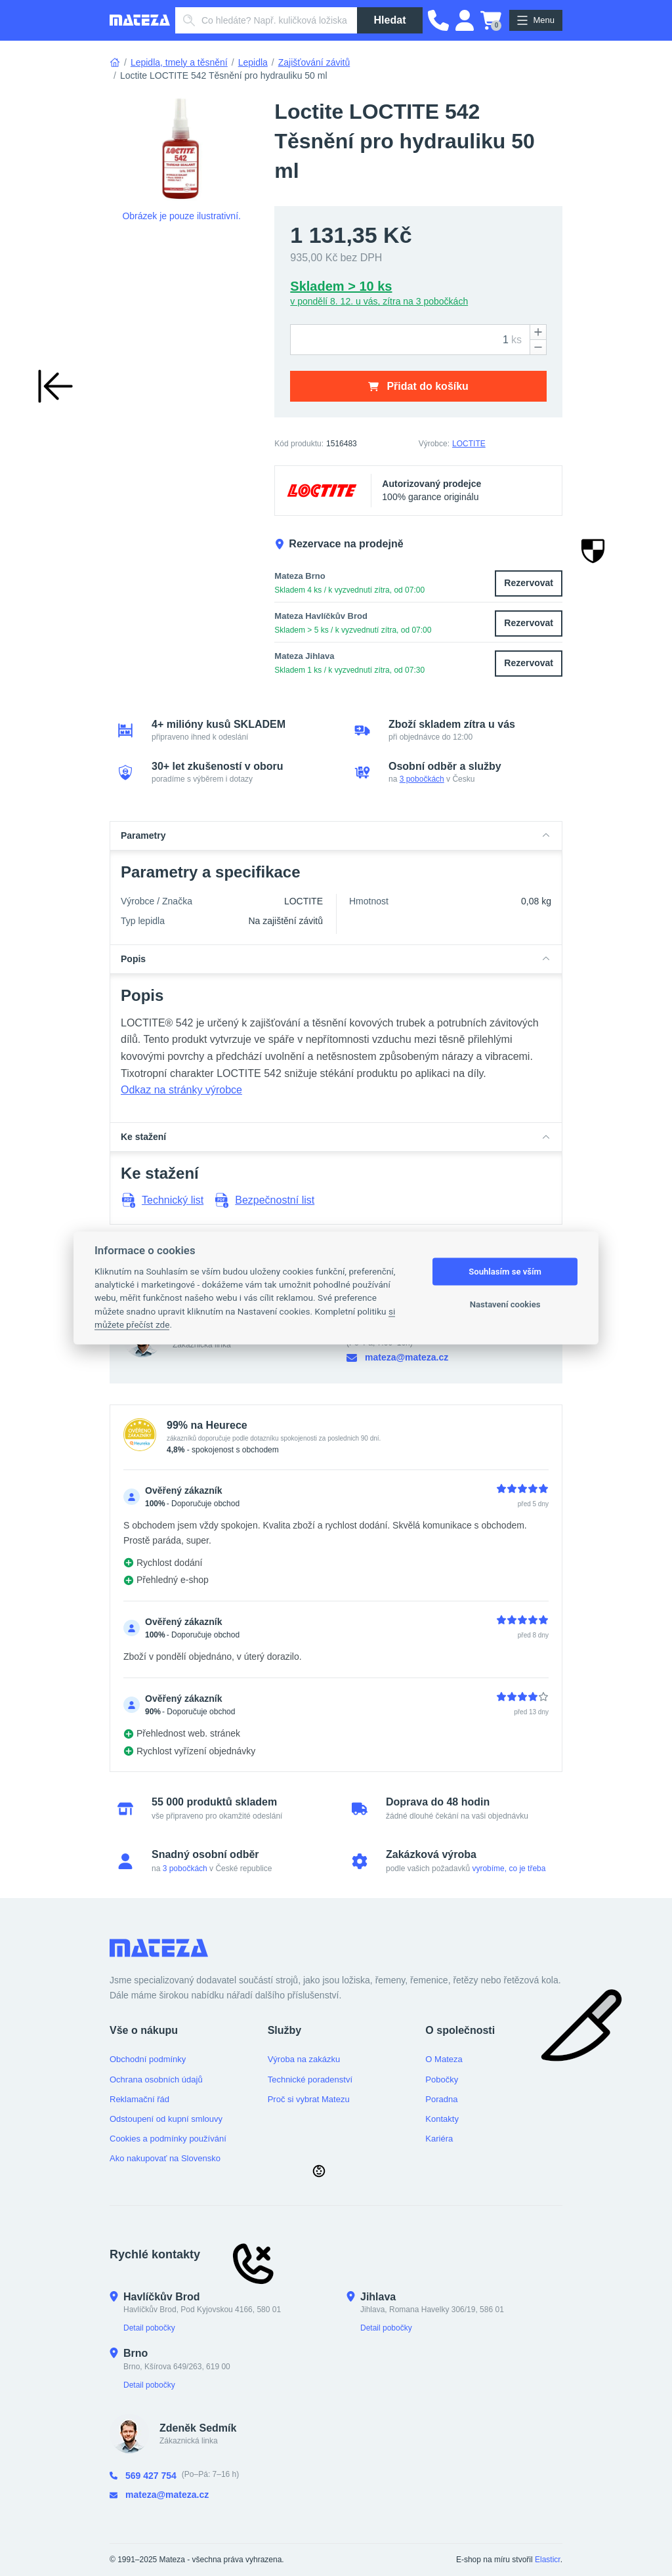 The image size is (672, 2576). Describe the element at coordinates (254, 2263) in the screenshot. I see `end or reject a phone call` at that location.